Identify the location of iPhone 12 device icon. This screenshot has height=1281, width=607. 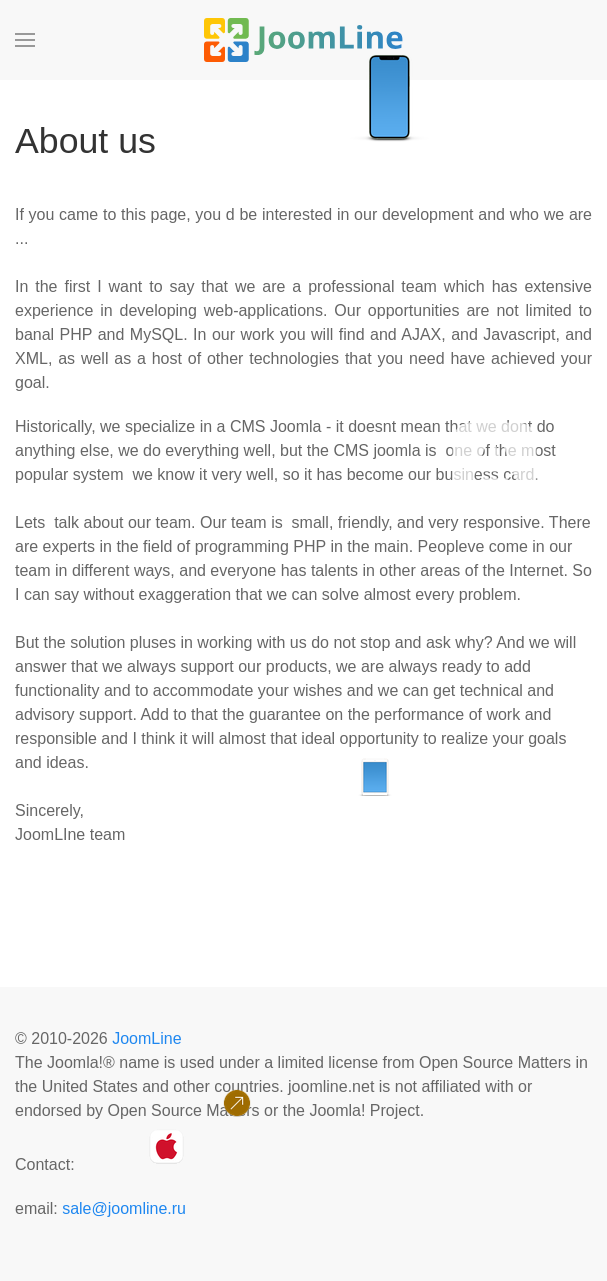
(389, 98).